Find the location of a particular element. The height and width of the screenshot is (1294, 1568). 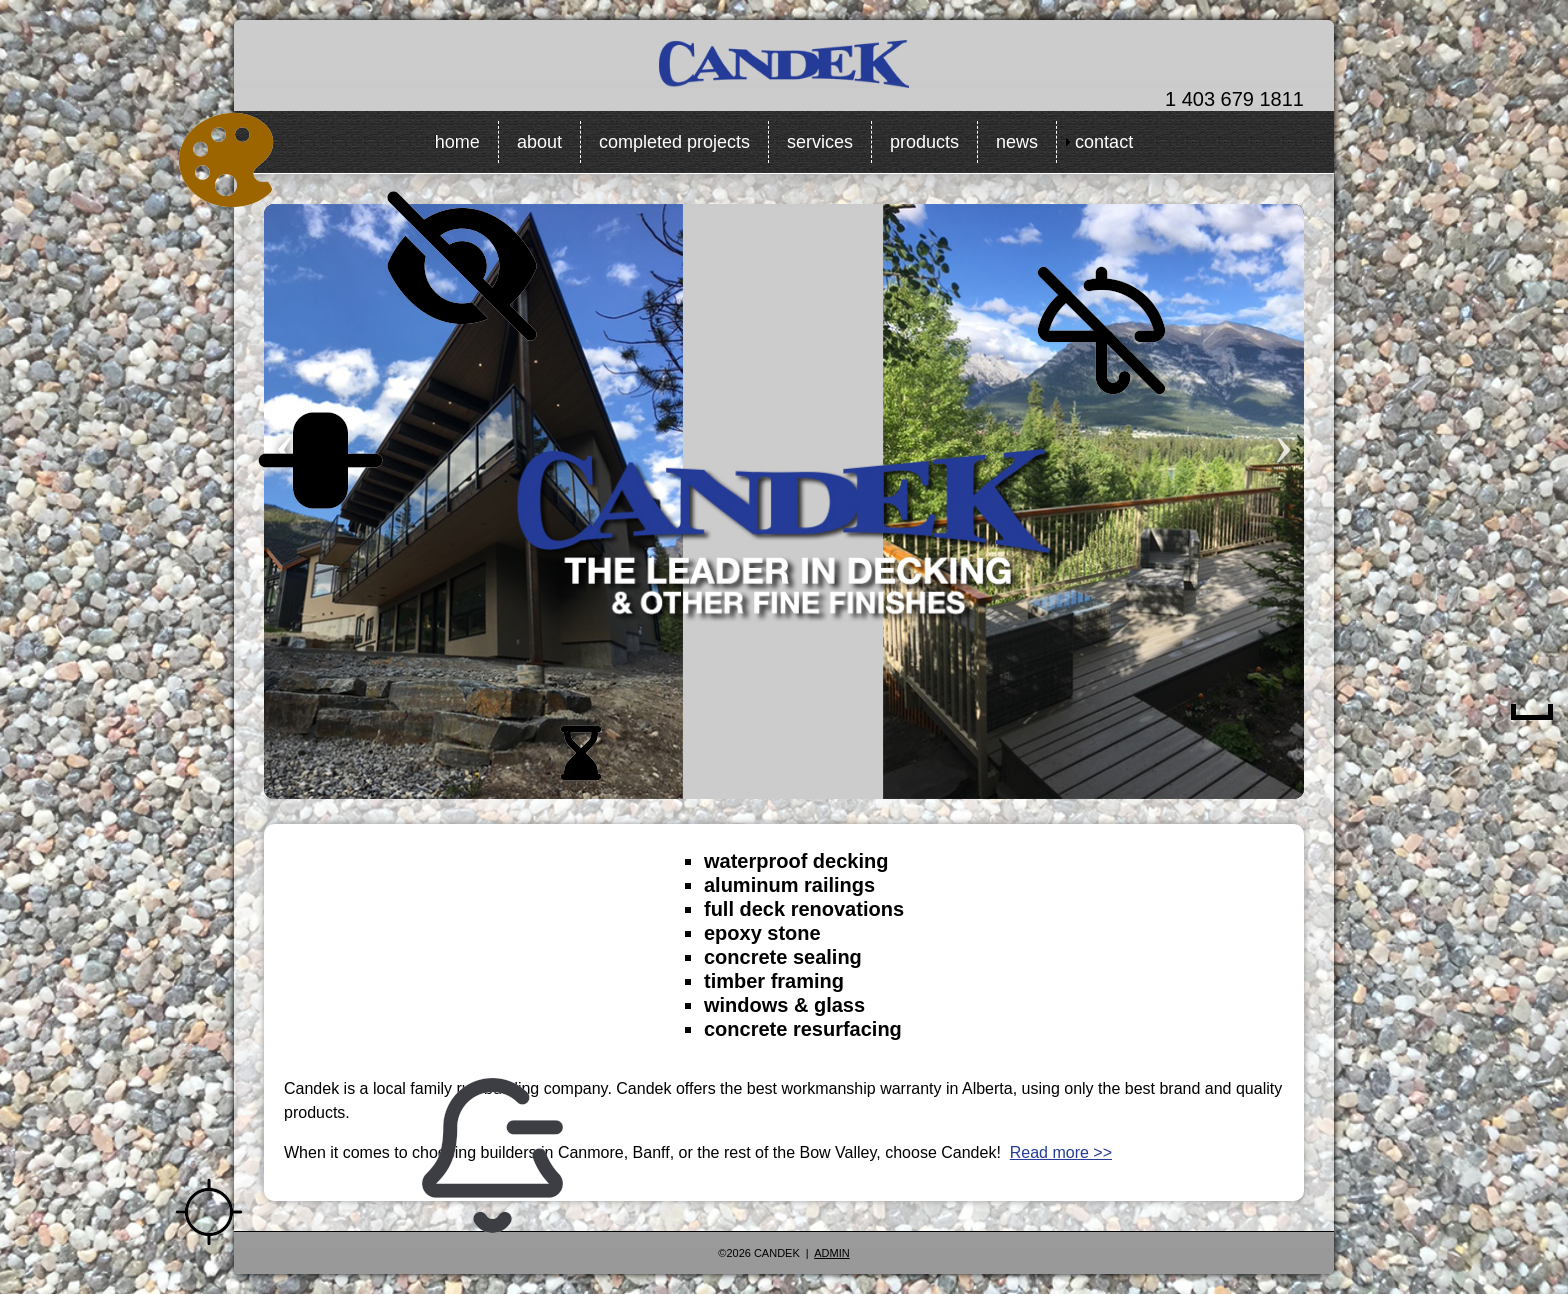

align selected element to vertical center is located at coordinates (320, 460).